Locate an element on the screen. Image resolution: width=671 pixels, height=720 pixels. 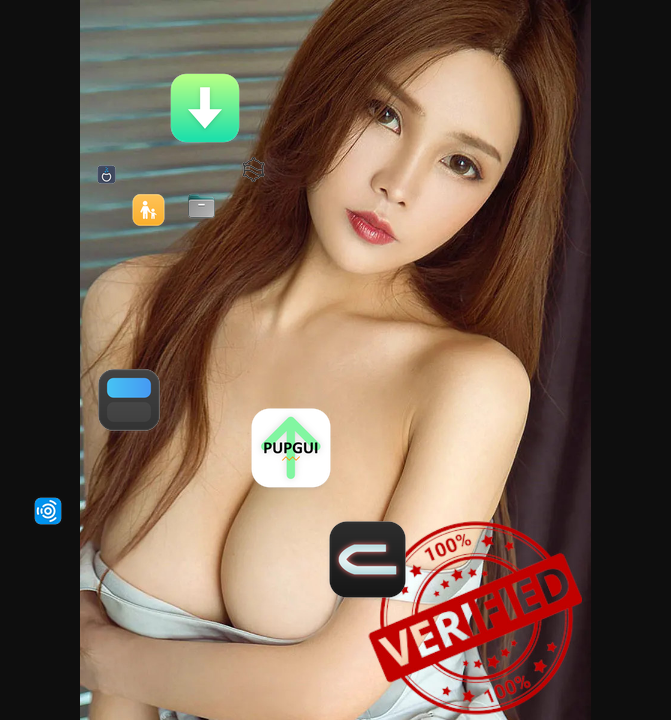
launch crysis game is located at coordinates (367, 559).